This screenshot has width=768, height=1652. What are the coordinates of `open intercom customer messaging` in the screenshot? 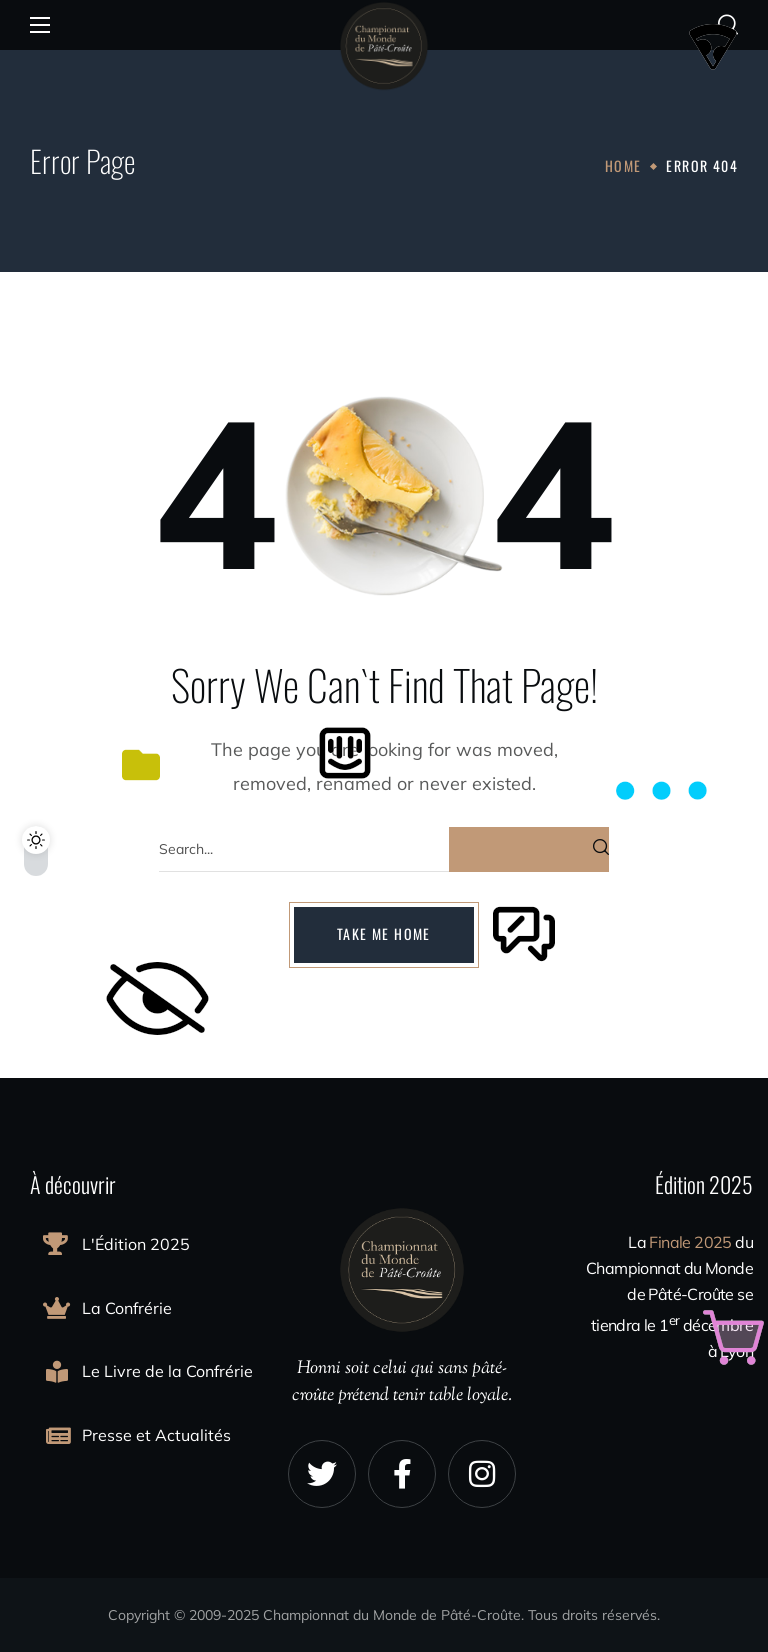 It's located at (345, 753).